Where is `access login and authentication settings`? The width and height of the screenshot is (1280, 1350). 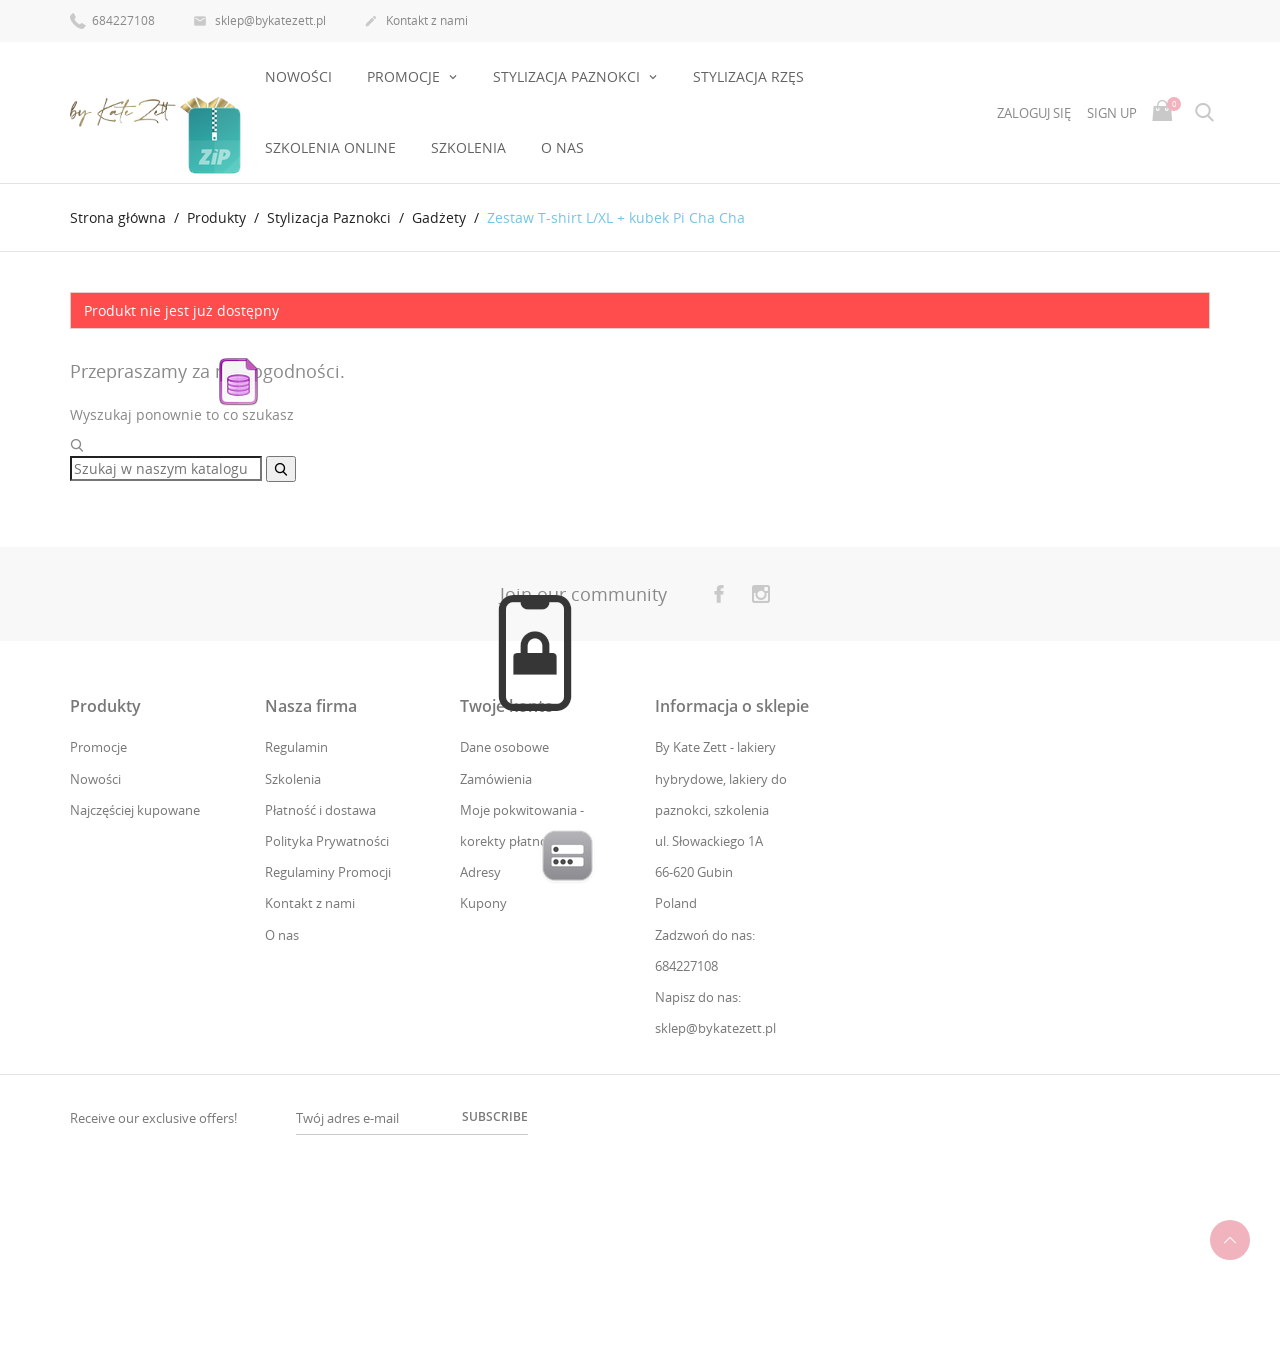
access login and authentication settings is located at coordinates (567, 856).